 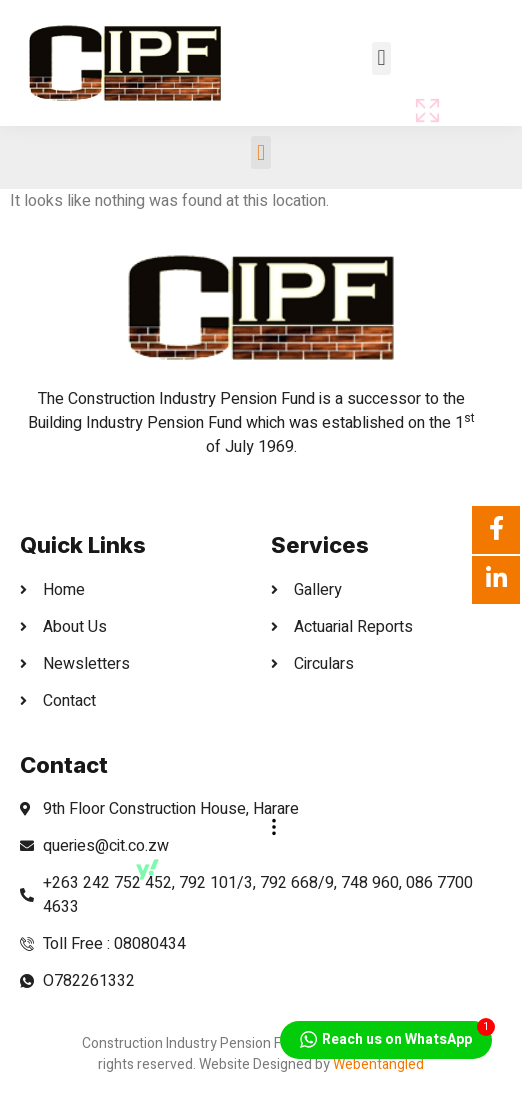 What do you see at coordinates (147, 869) in the screenshot?
I see `open Yahoo app or website` at bounding box center [147, 869].